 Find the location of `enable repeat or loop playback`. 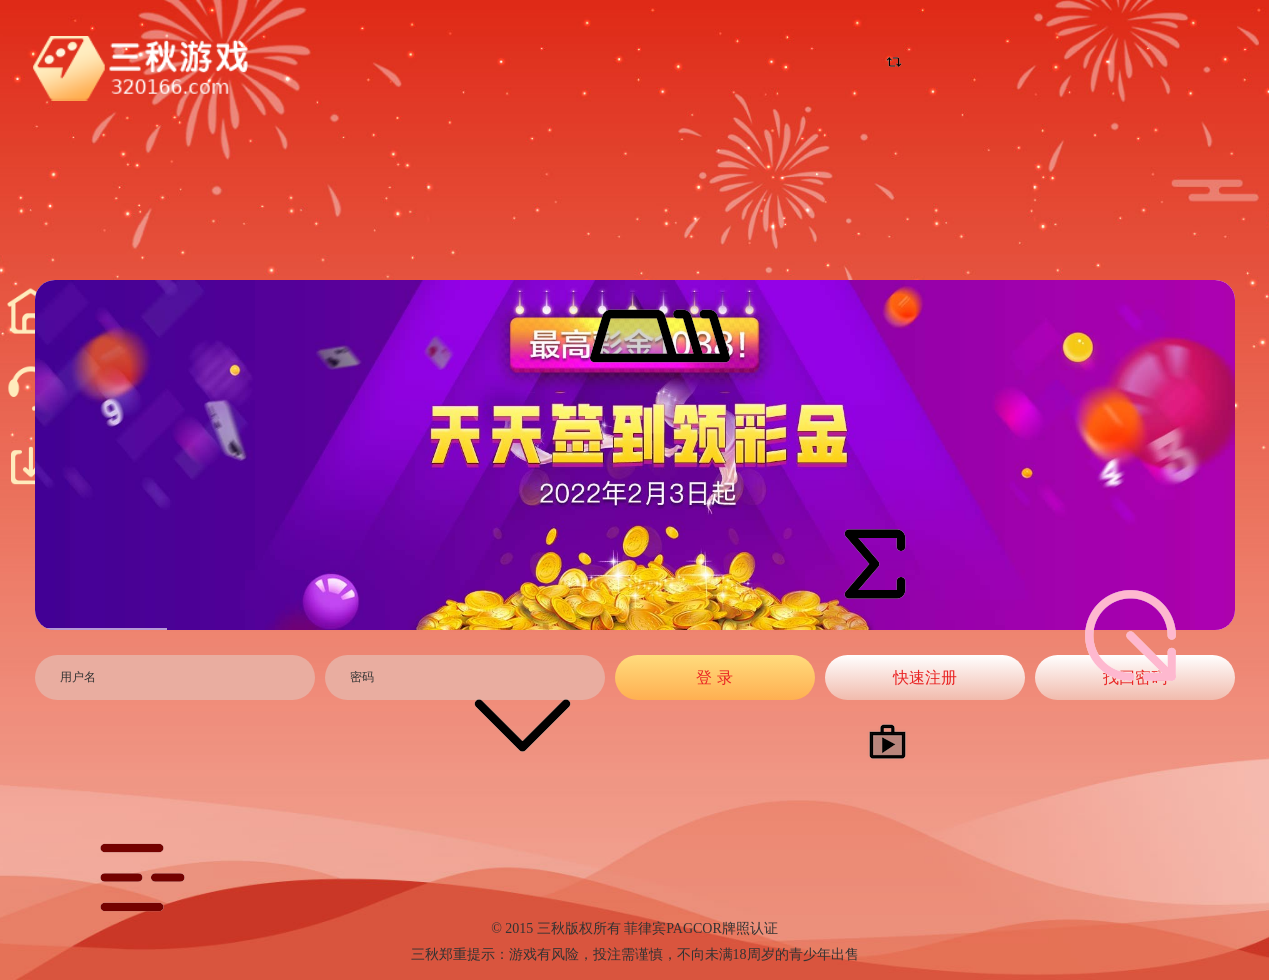

enable repeat or loop playback is located at coordinates (894, 62).